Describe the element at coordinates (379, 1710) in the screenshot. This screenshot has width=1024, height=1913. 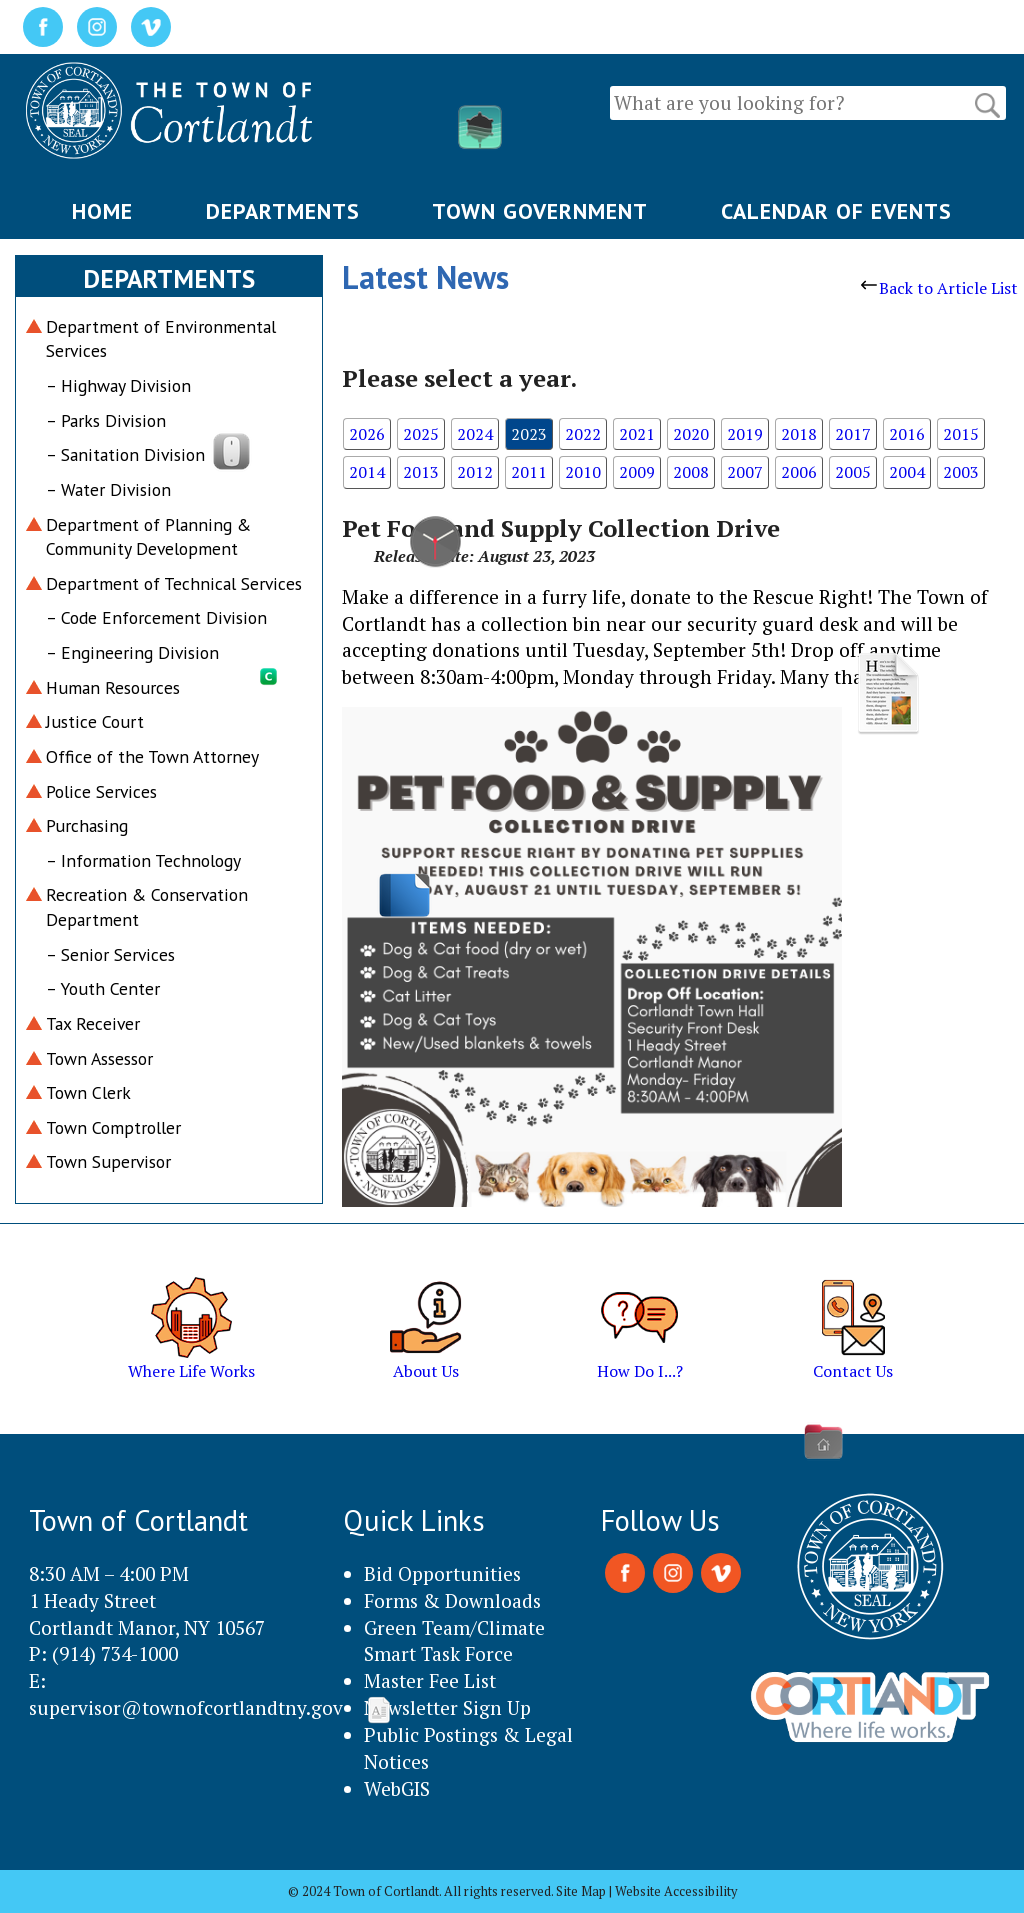
I see `open a rich text format document` at that location.